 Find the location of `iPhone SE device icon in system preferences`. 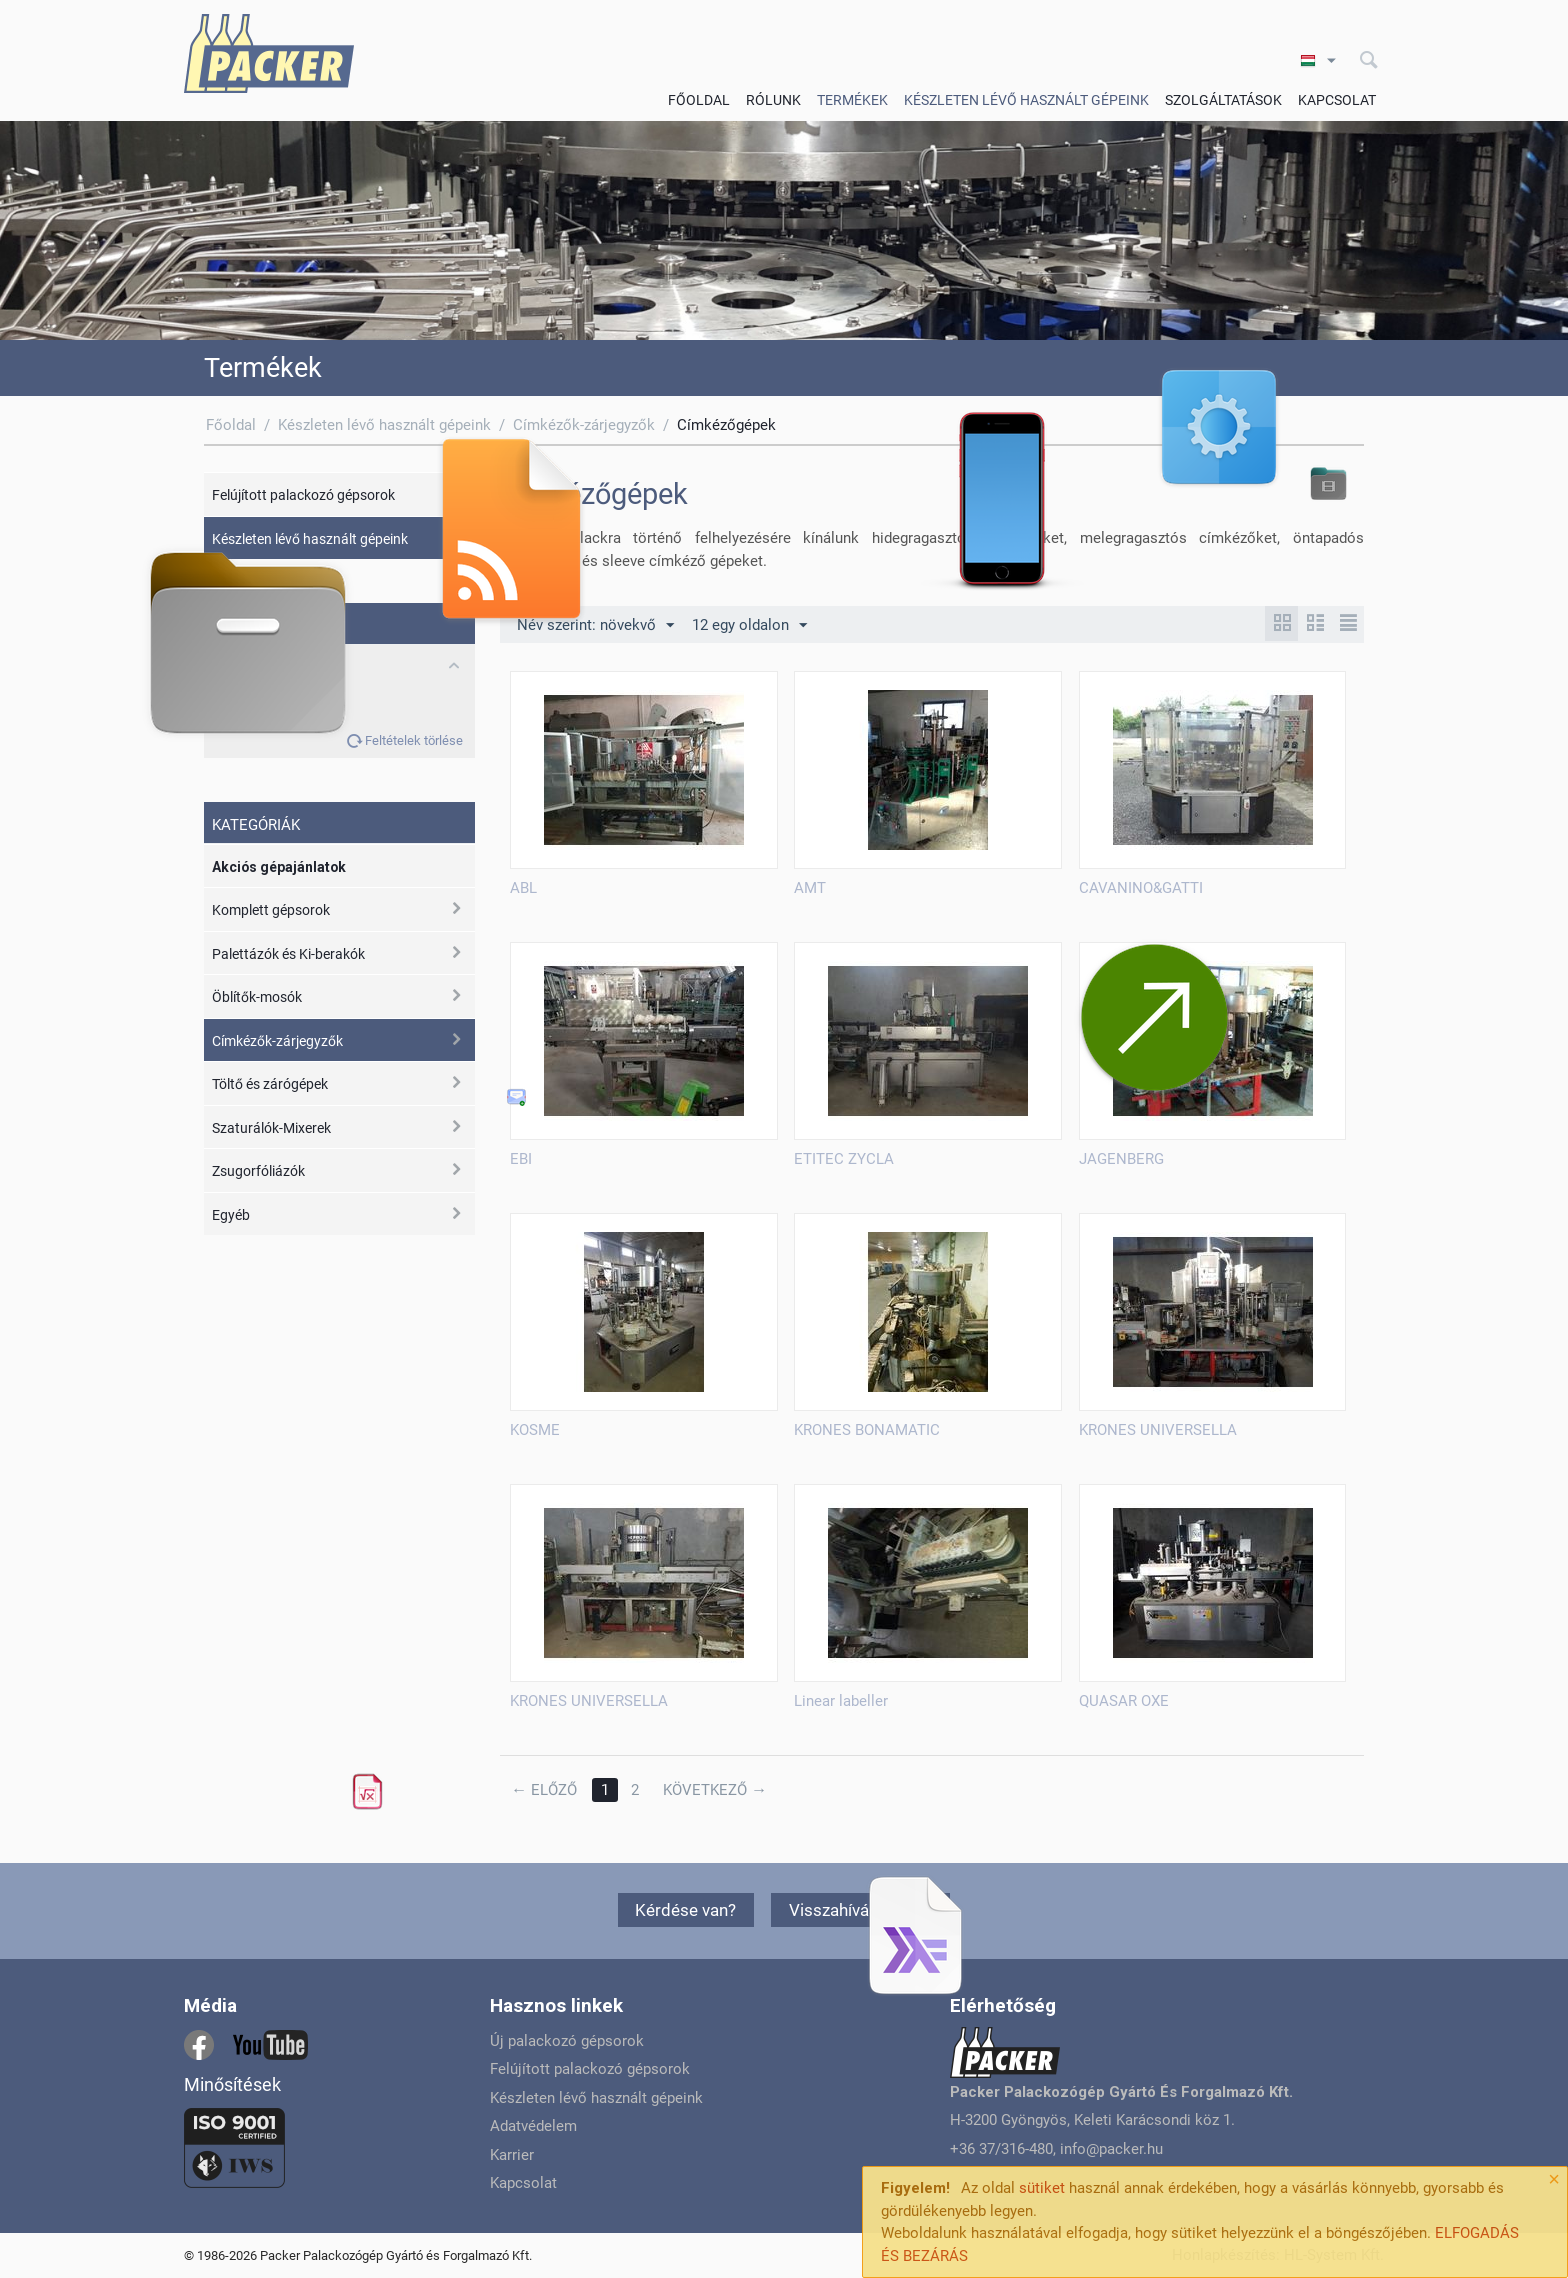

iPhone SE device icon in system preferences is located at coordinates (1002, 501).